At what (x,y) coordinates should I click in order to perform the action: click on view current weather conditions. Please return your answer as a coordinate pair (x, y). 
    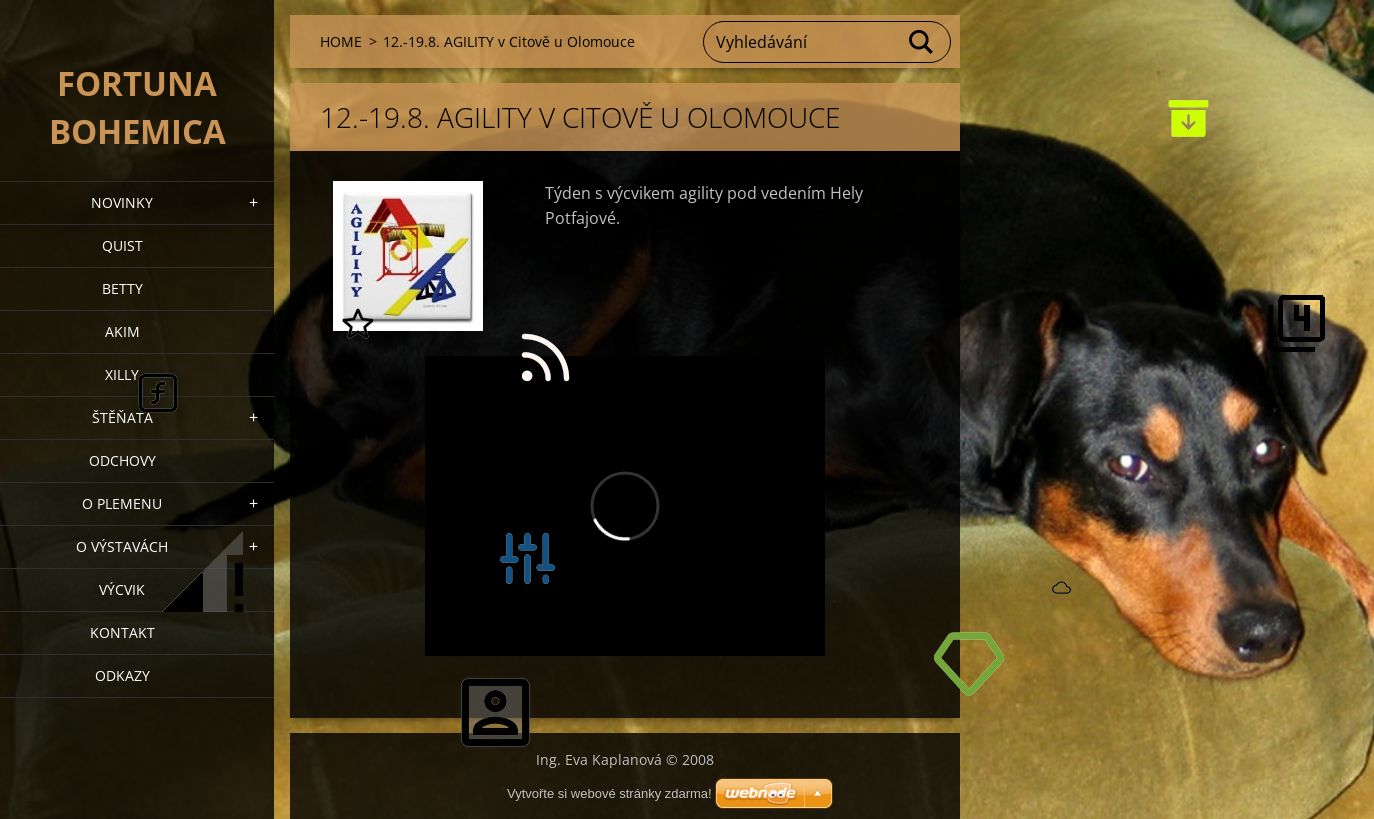
    Looking at the image, I should click on (1061, 587).